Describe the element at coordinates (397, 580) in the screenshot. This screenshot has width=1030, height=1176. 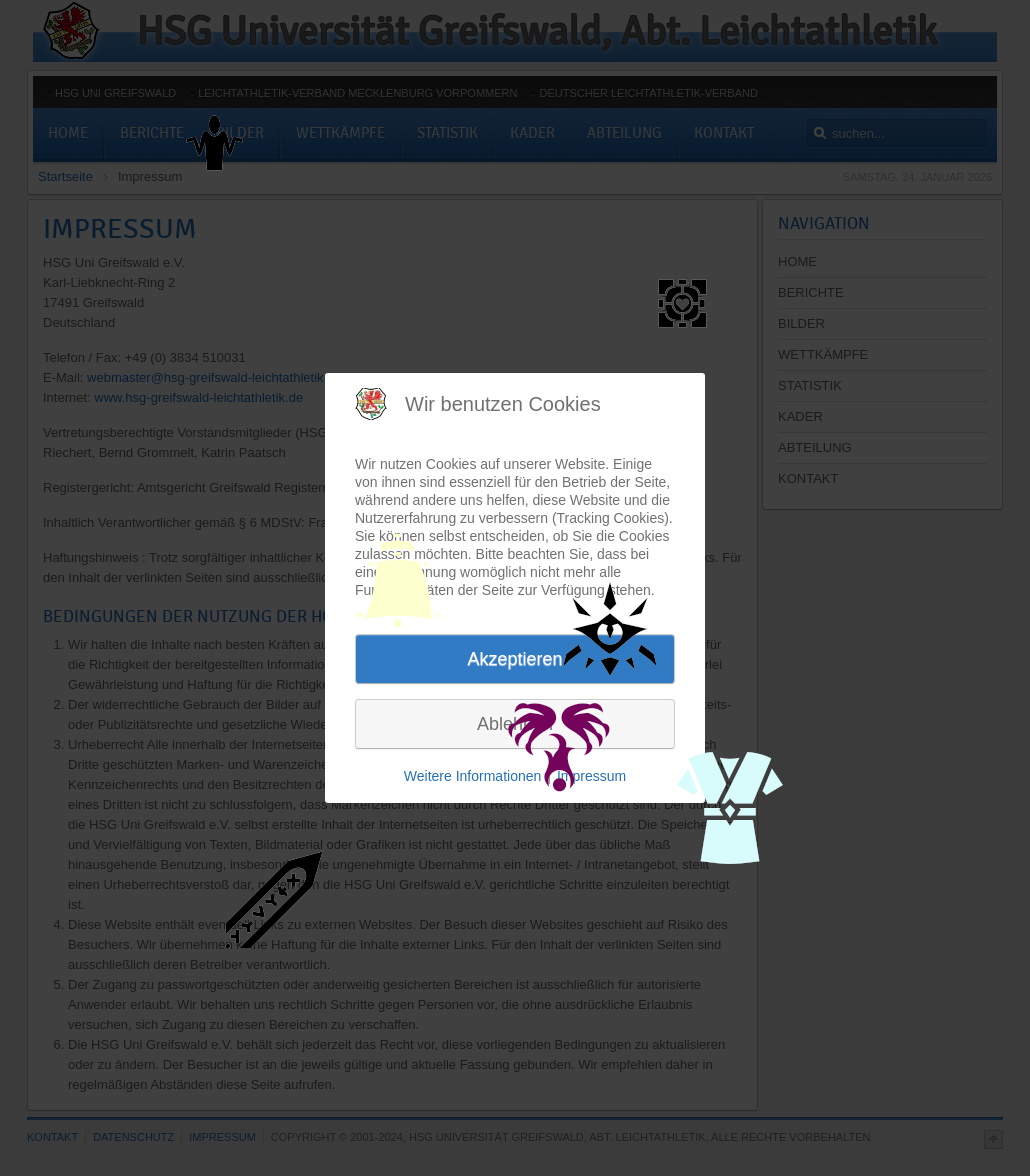
I see `navigate to sailing or boat-related content` at that location.